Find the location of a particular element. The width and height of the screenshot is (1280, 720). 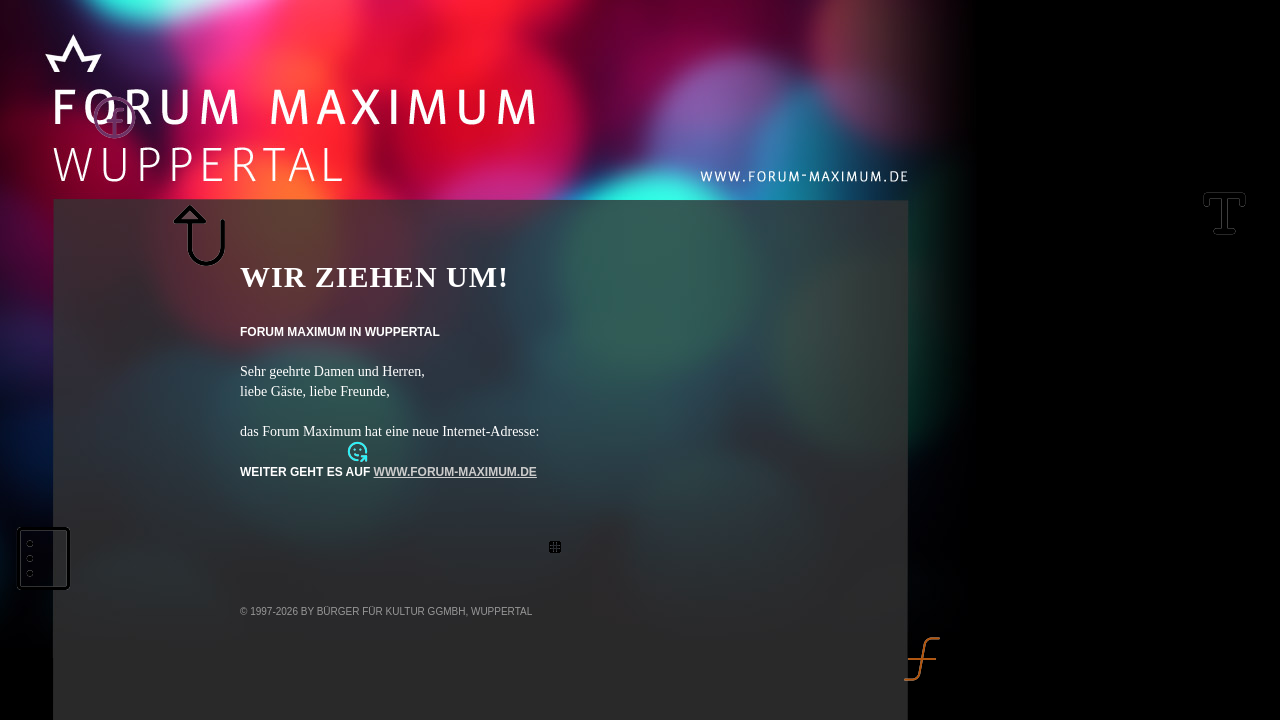

format text or change font style is located at coordinates (1224, 213).